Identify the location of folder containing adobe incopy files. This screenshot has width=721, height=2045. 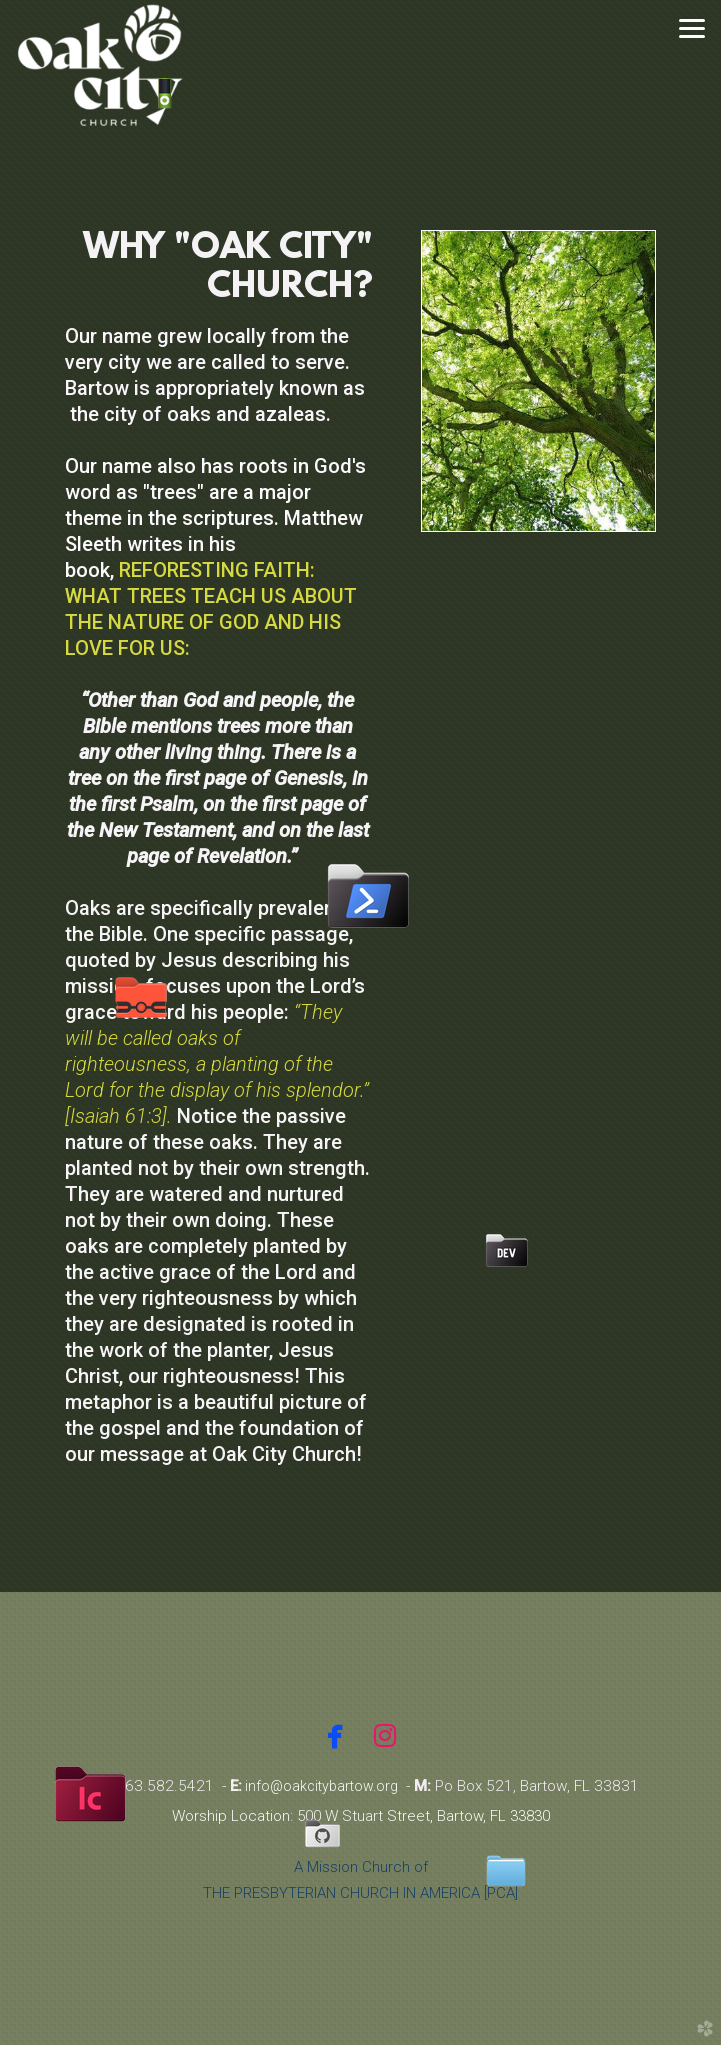
(90, 1796).